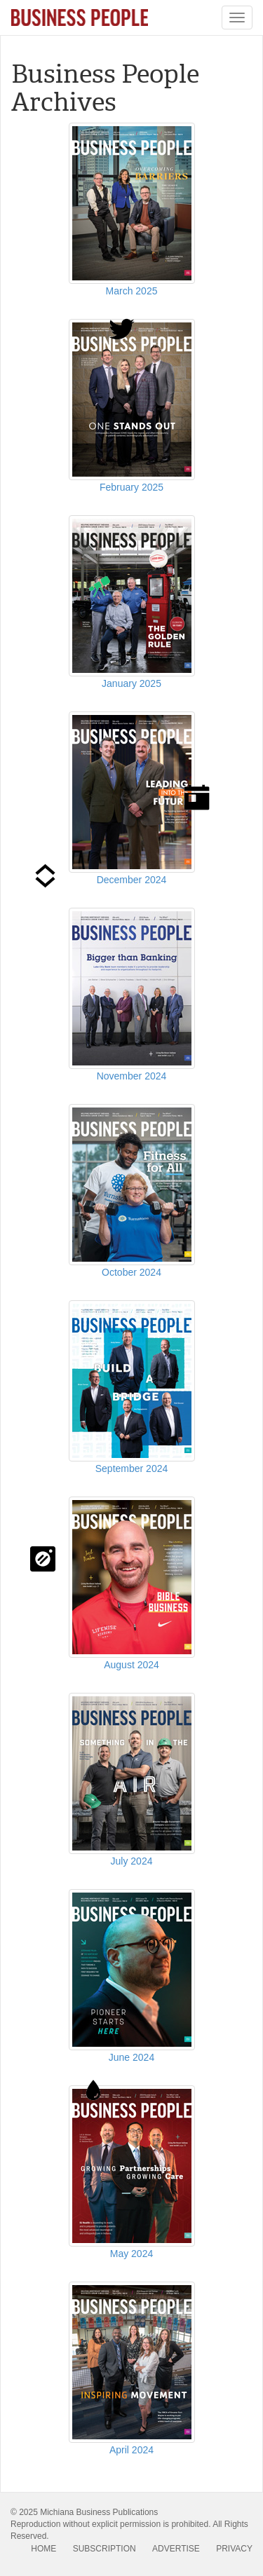 This screenshot has width=263, height=2576. What do you see at coordinates (93, 2090) in the screenshot?
I see `indicates water usage or hydration tracking` at bounding box center [93, 2090].